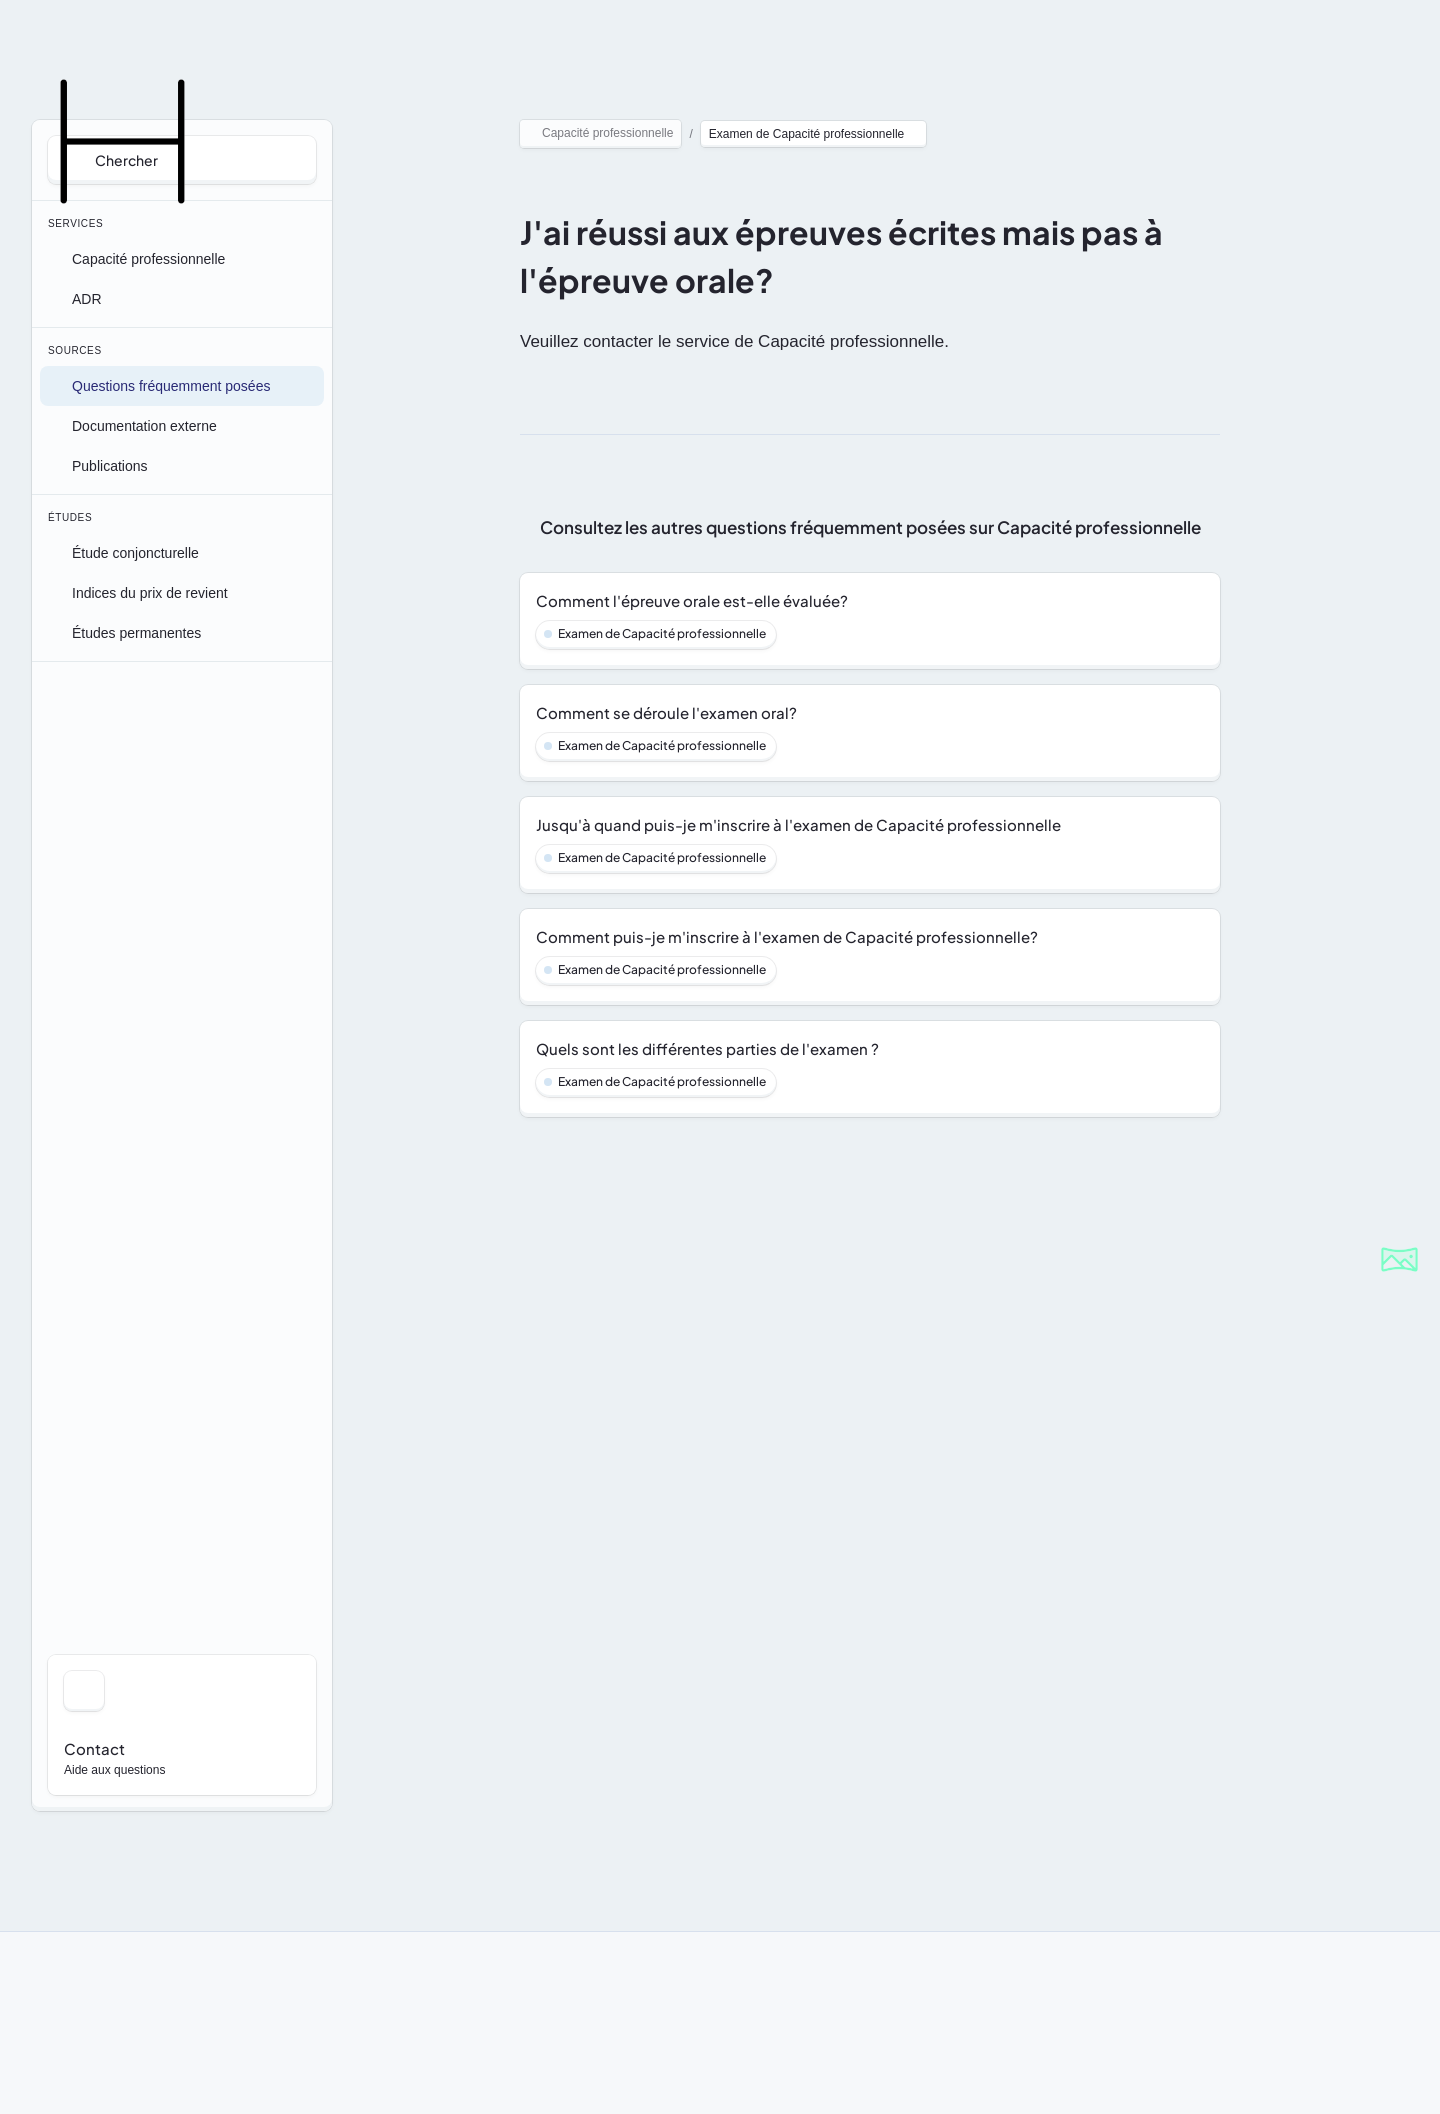 This screenshot has width=1440, height=2114. I want to click on format text as a heading, so click(122, 141).